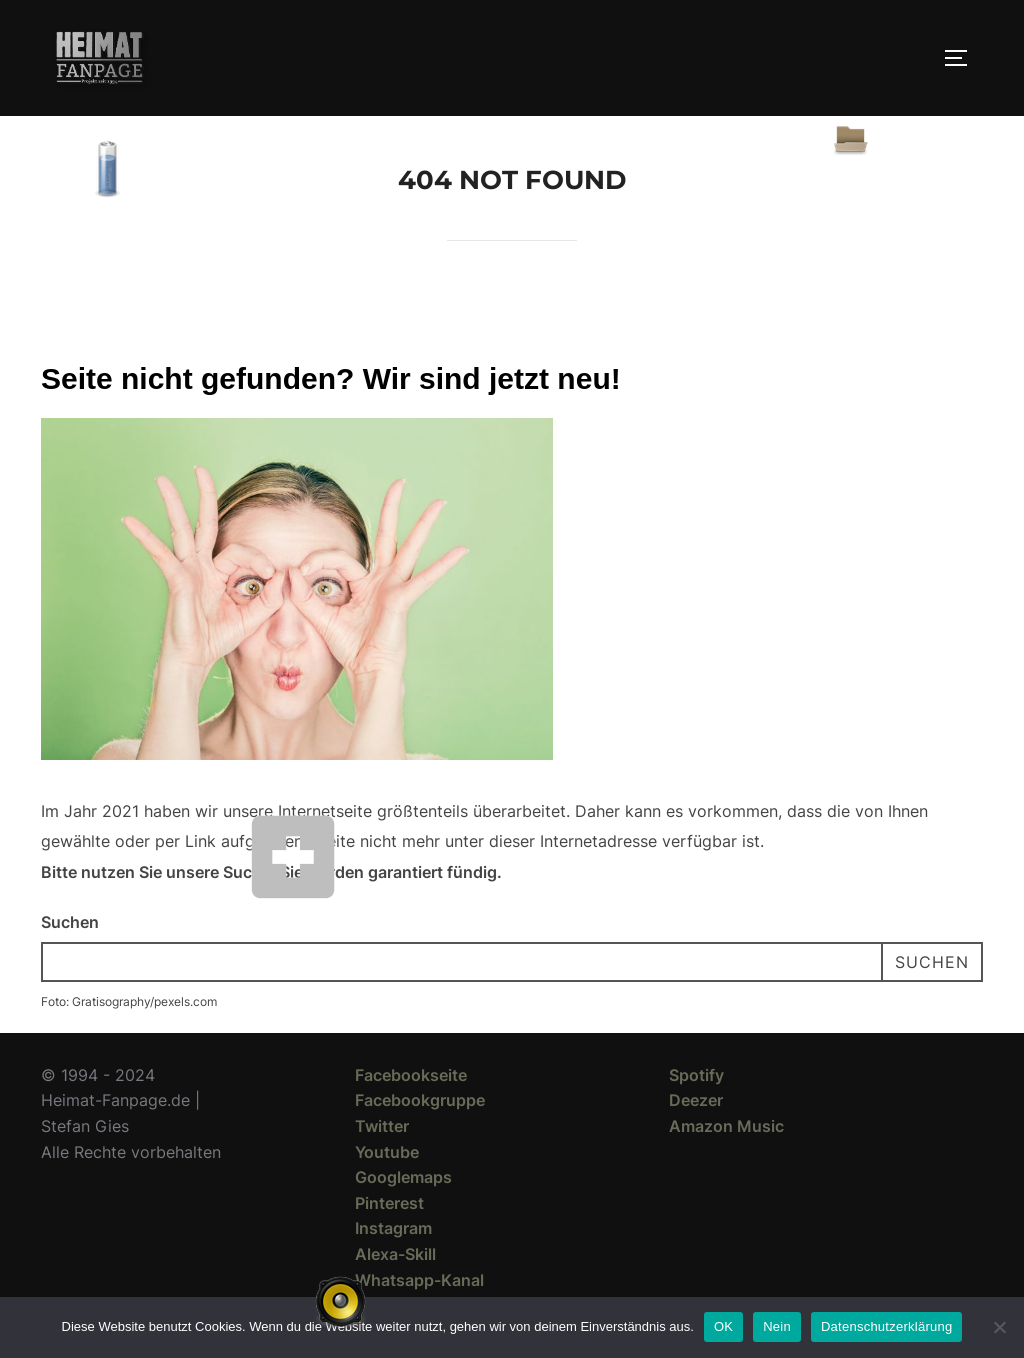 The height and width of the screenshot is (1358, 1024). What do you see at coordinates (340, 1301) in the screenshot?
I see `adjust speaker or audio output settings` at bounding box center [340, 1301].